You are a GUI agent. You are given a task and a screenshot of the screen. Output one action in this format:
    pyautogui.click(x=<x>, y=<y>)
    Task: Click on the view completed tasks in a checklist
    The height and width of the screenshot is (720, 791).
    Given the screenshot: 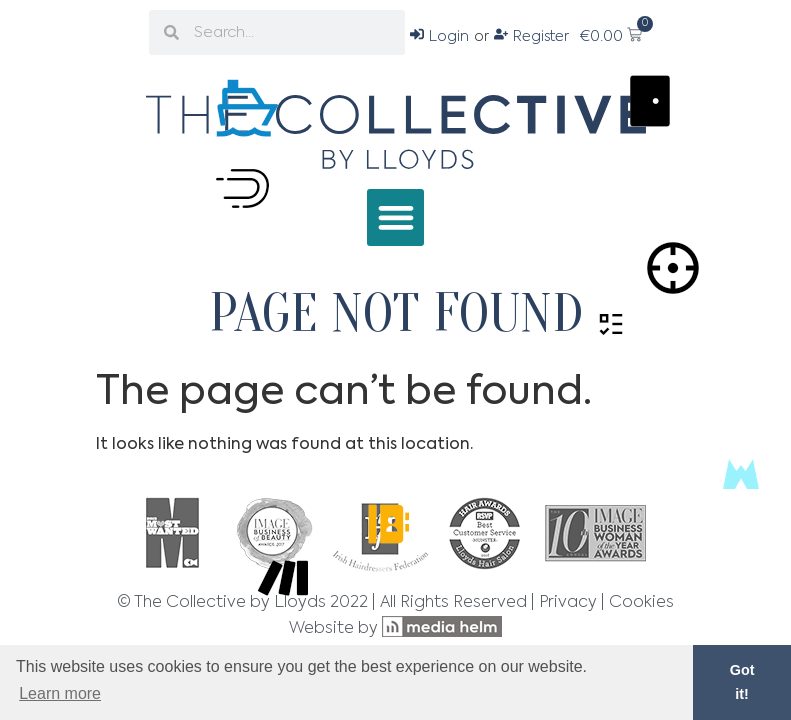 What is the action you would take?
    pyautogui.click(x=611, y=324)
    